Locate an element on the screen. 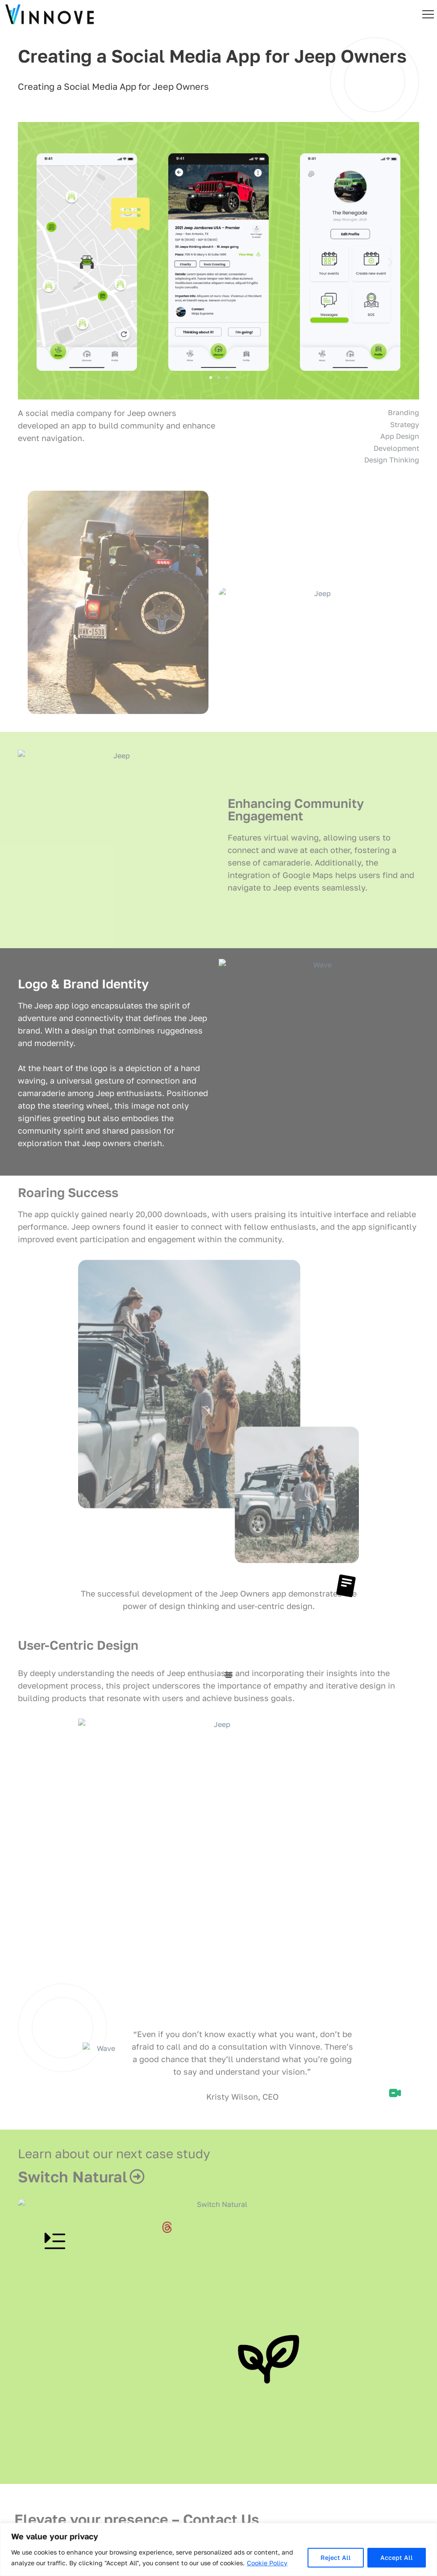 The image size is (437, 2576). view or access your resume/CV is located at coordinates (346, 1586).